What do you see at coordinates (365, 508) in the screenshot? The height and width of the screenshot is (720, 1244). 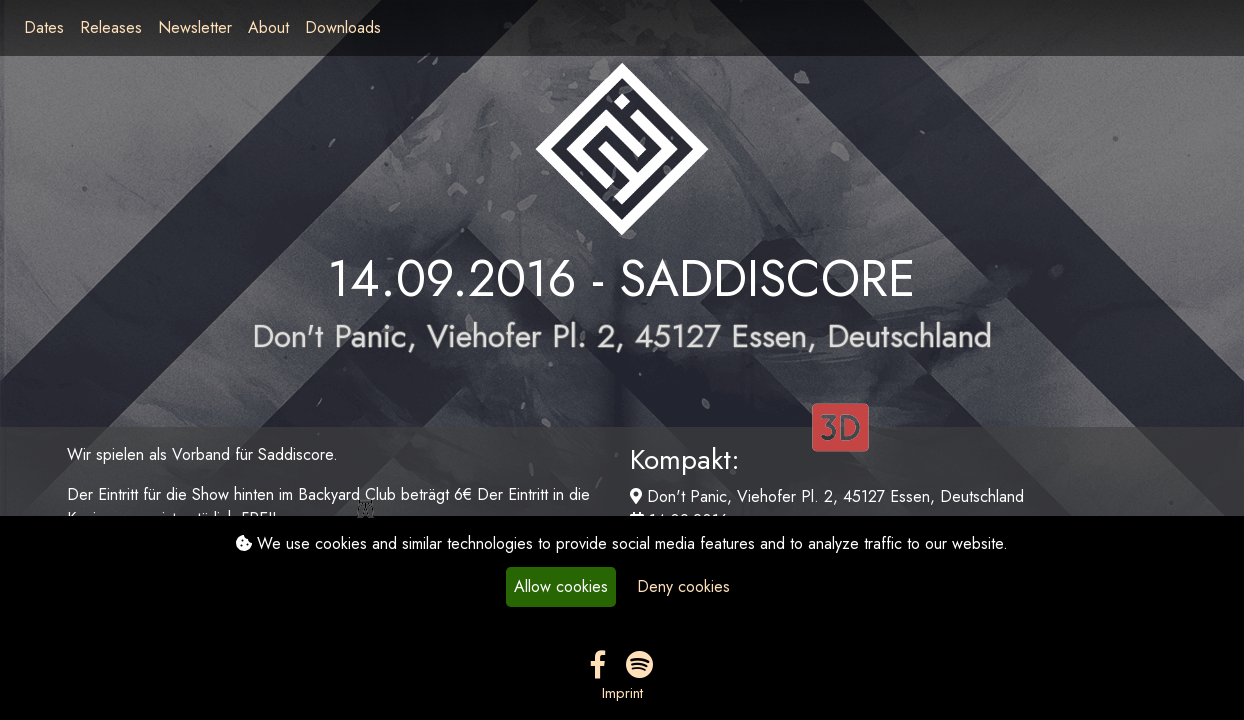 I see `browse pants or bottoms category` at bounding box center [365, 508].